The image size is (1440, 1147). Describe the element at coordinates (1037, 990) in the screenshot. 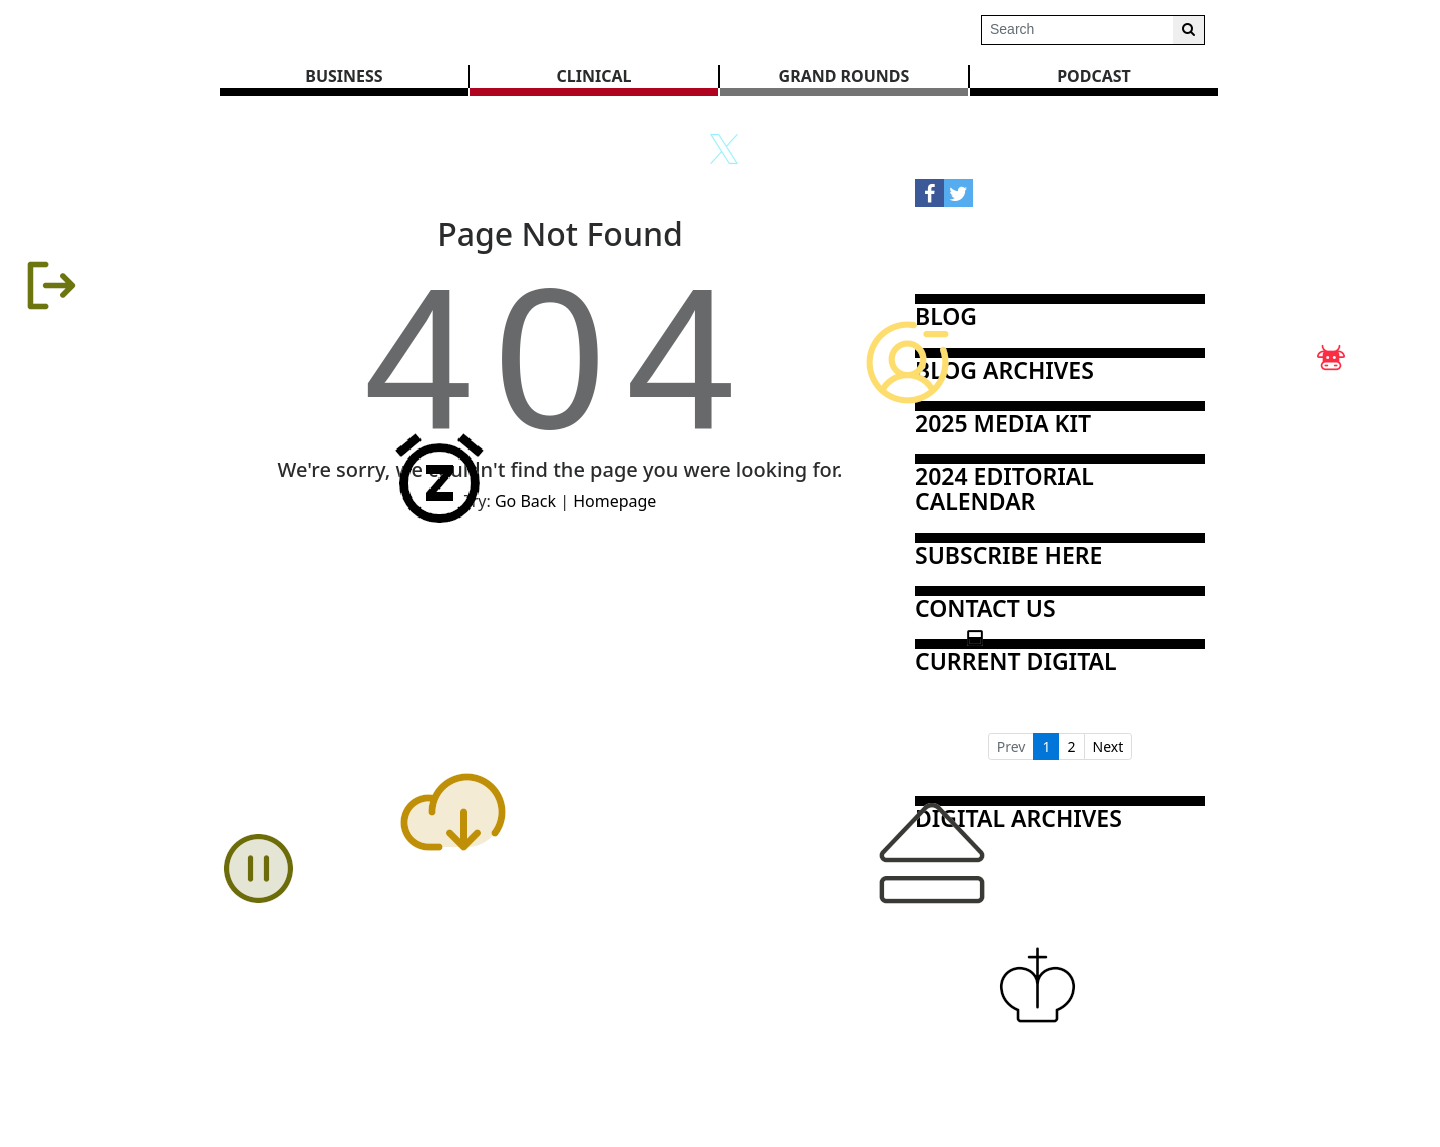

I see `remove or delete royal/premium status` at that location.